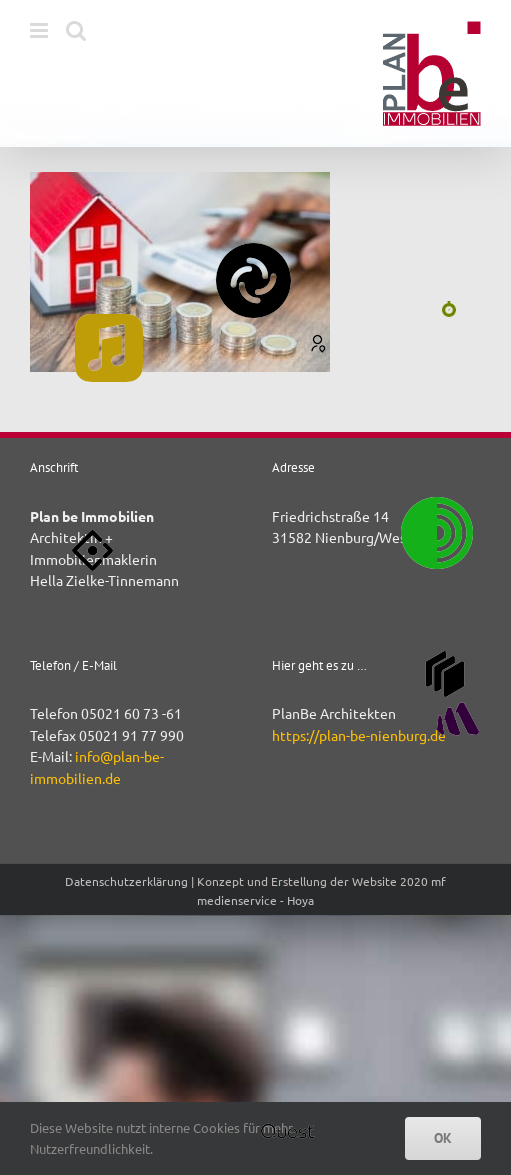 This screenshot has width=511, height=1175. I want to click on navigate to Ant Design documentation or resources, so click(92, 550).